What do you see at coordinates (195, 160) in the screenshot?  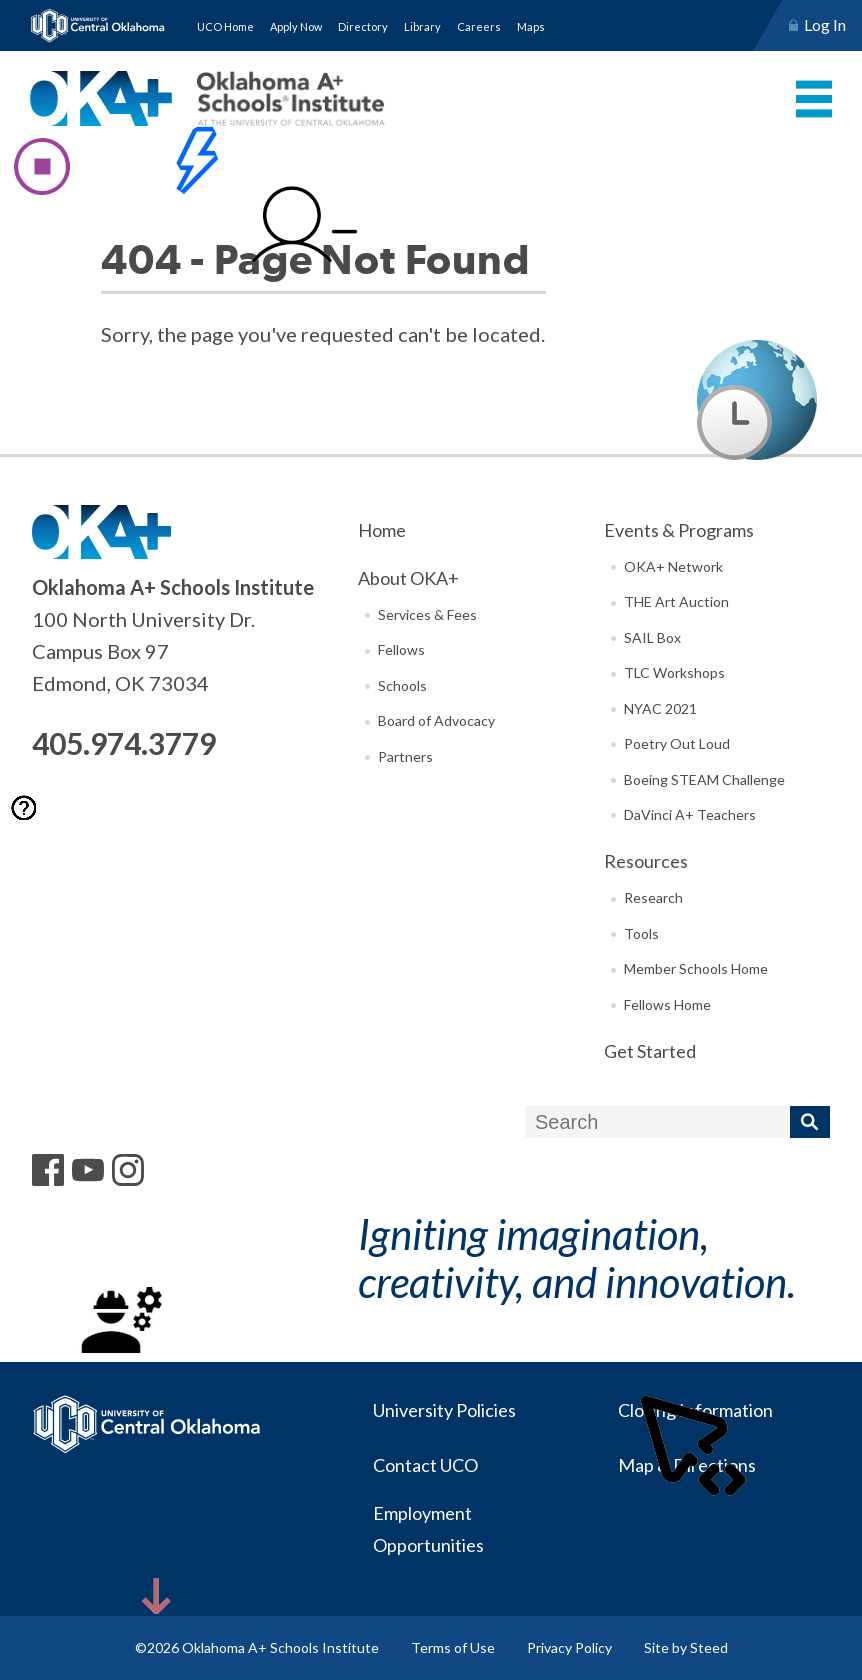 I see `indicates an event or event handler in code` at bounding box center [195, 160].